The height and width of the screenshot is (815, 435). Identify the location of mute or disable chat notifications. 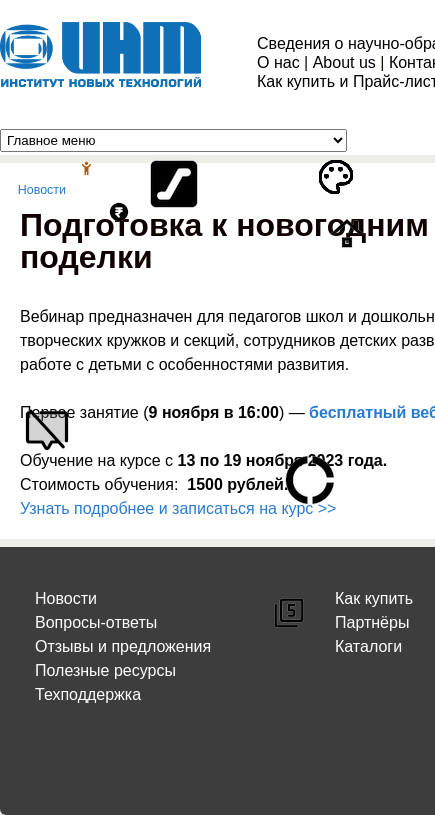
(47, 429).